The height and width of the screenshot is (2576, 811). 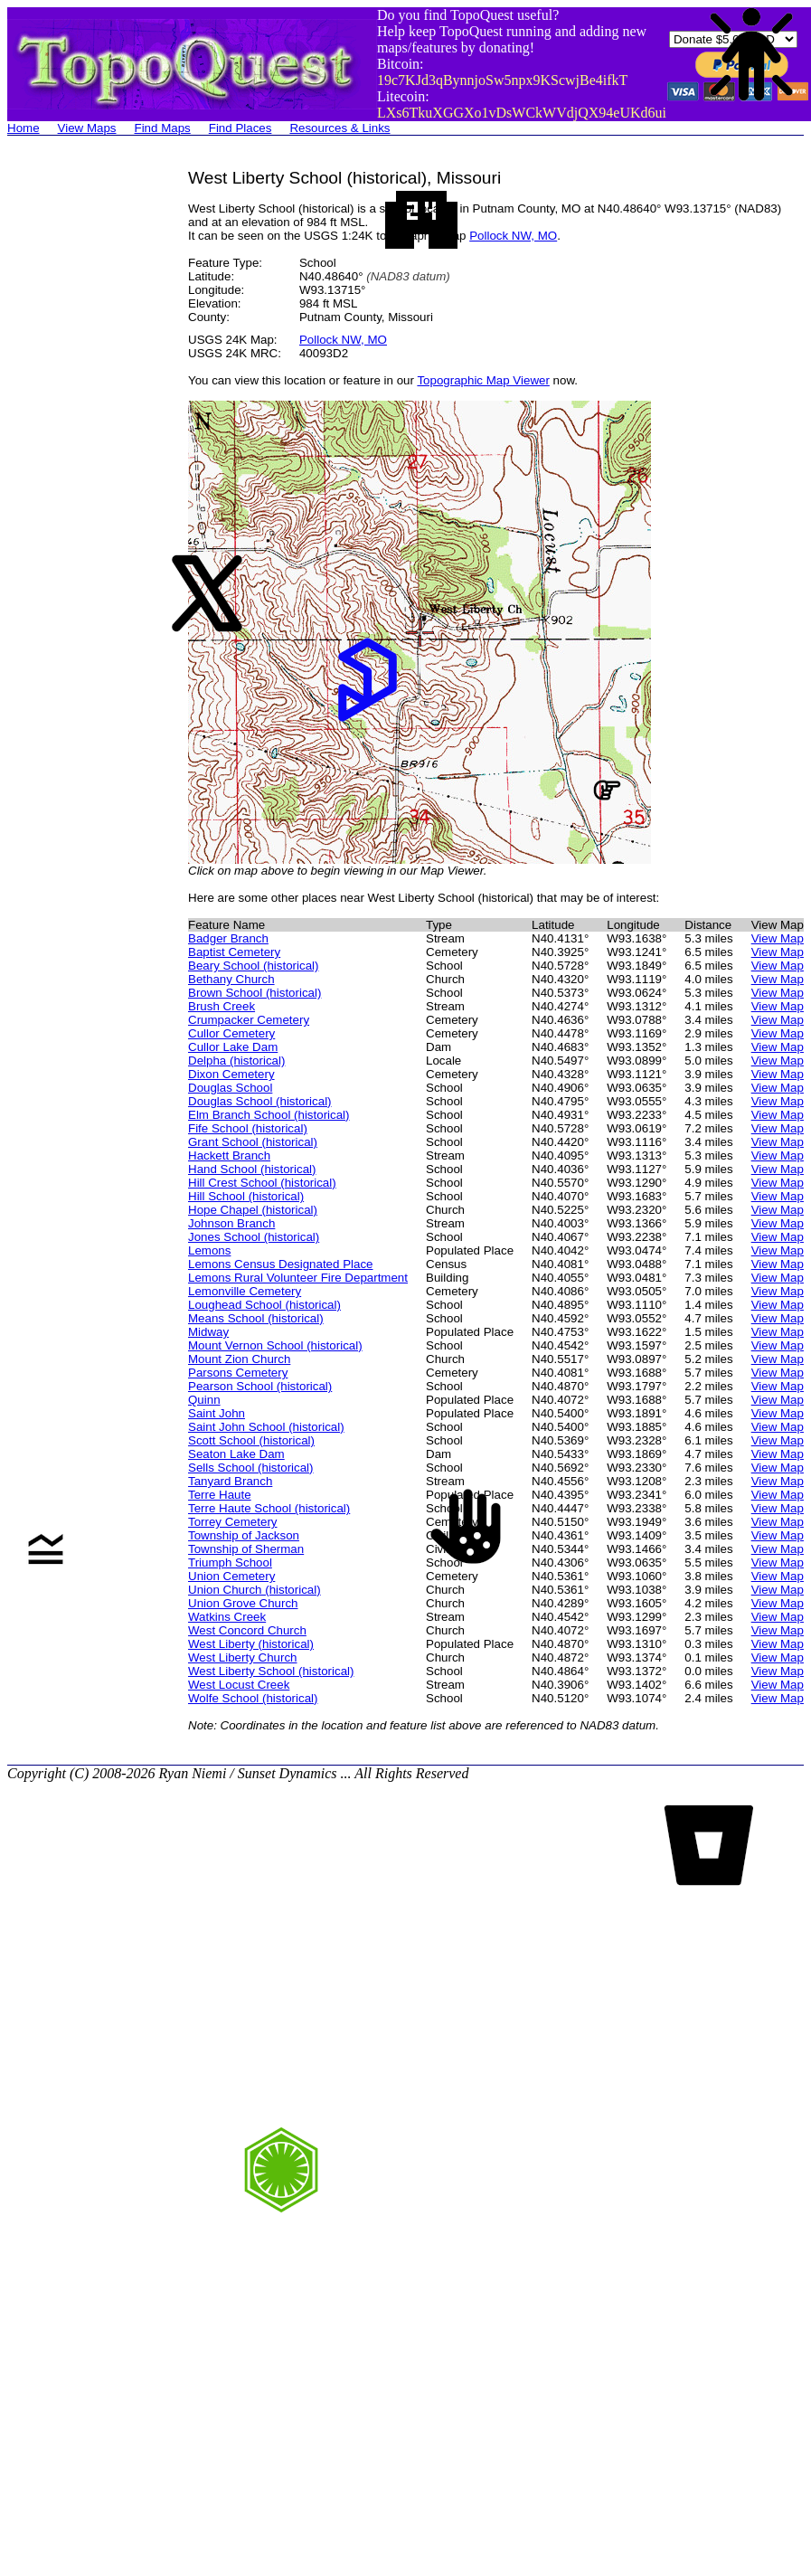 What do you see at coordinates (45, 1548) in the screenshot?
I see `toggle map legend visibility` at bounding box center [45, 1548].